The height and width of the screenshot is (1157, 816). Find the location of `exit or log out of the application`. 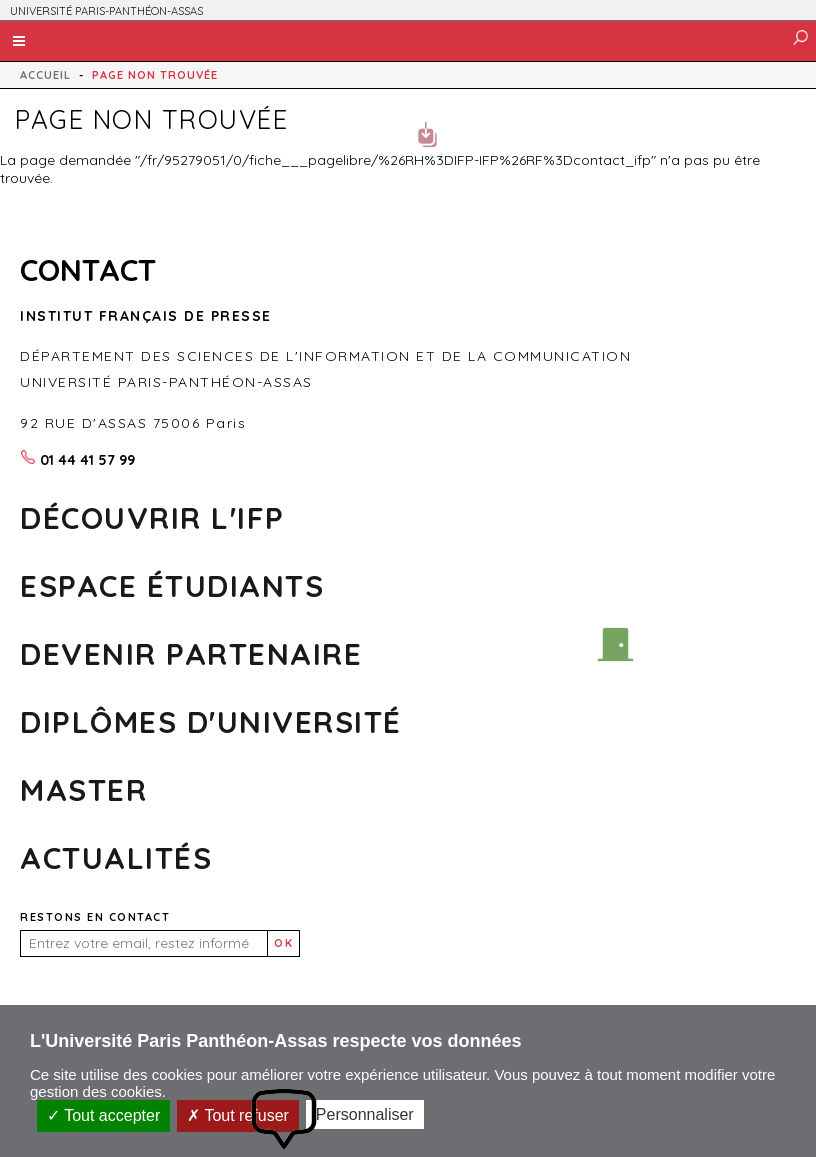

exit or log out of the application is located at coordinates (615, 644).